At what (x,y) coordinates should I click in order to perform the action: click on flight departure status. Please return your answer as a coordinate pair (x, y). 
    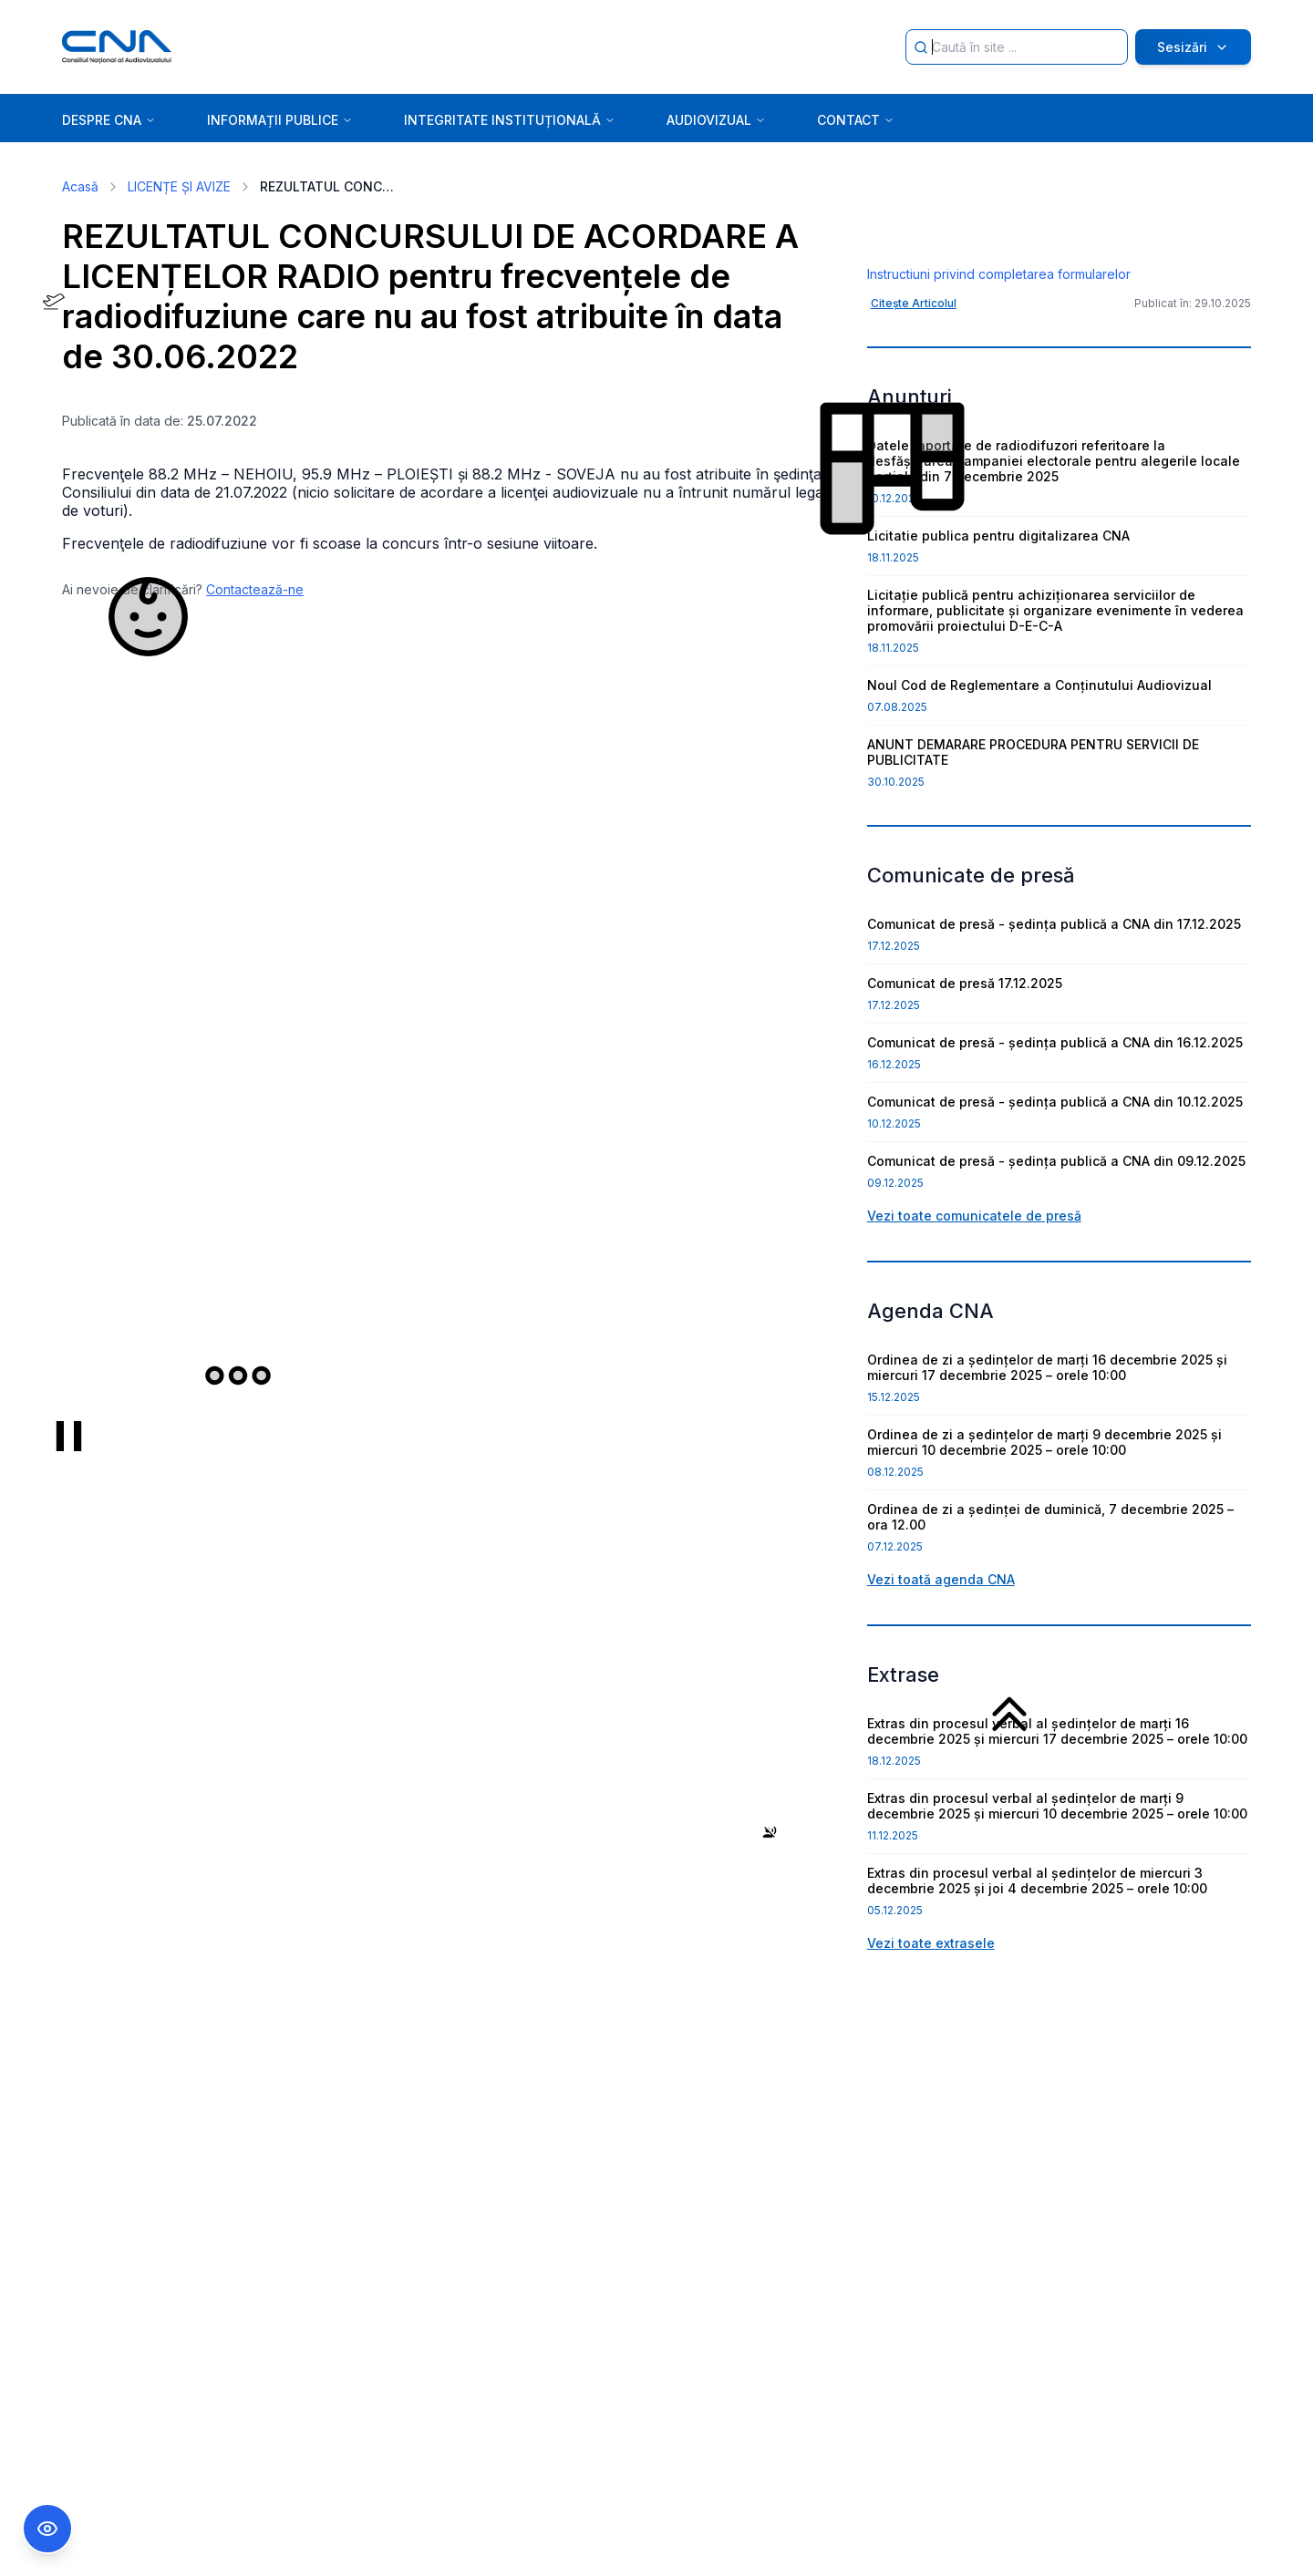
    Looking at the image, I should click on (54, 301).